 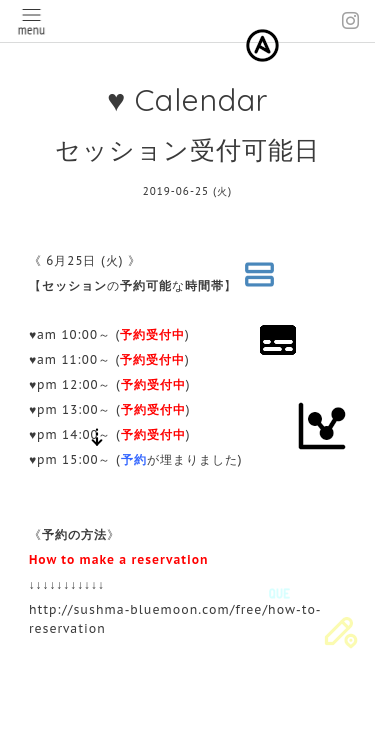 What do you see at coordinates (259, 274) in the screenshot?
I see `switch to row view layout` at bounding box center [259, 274].